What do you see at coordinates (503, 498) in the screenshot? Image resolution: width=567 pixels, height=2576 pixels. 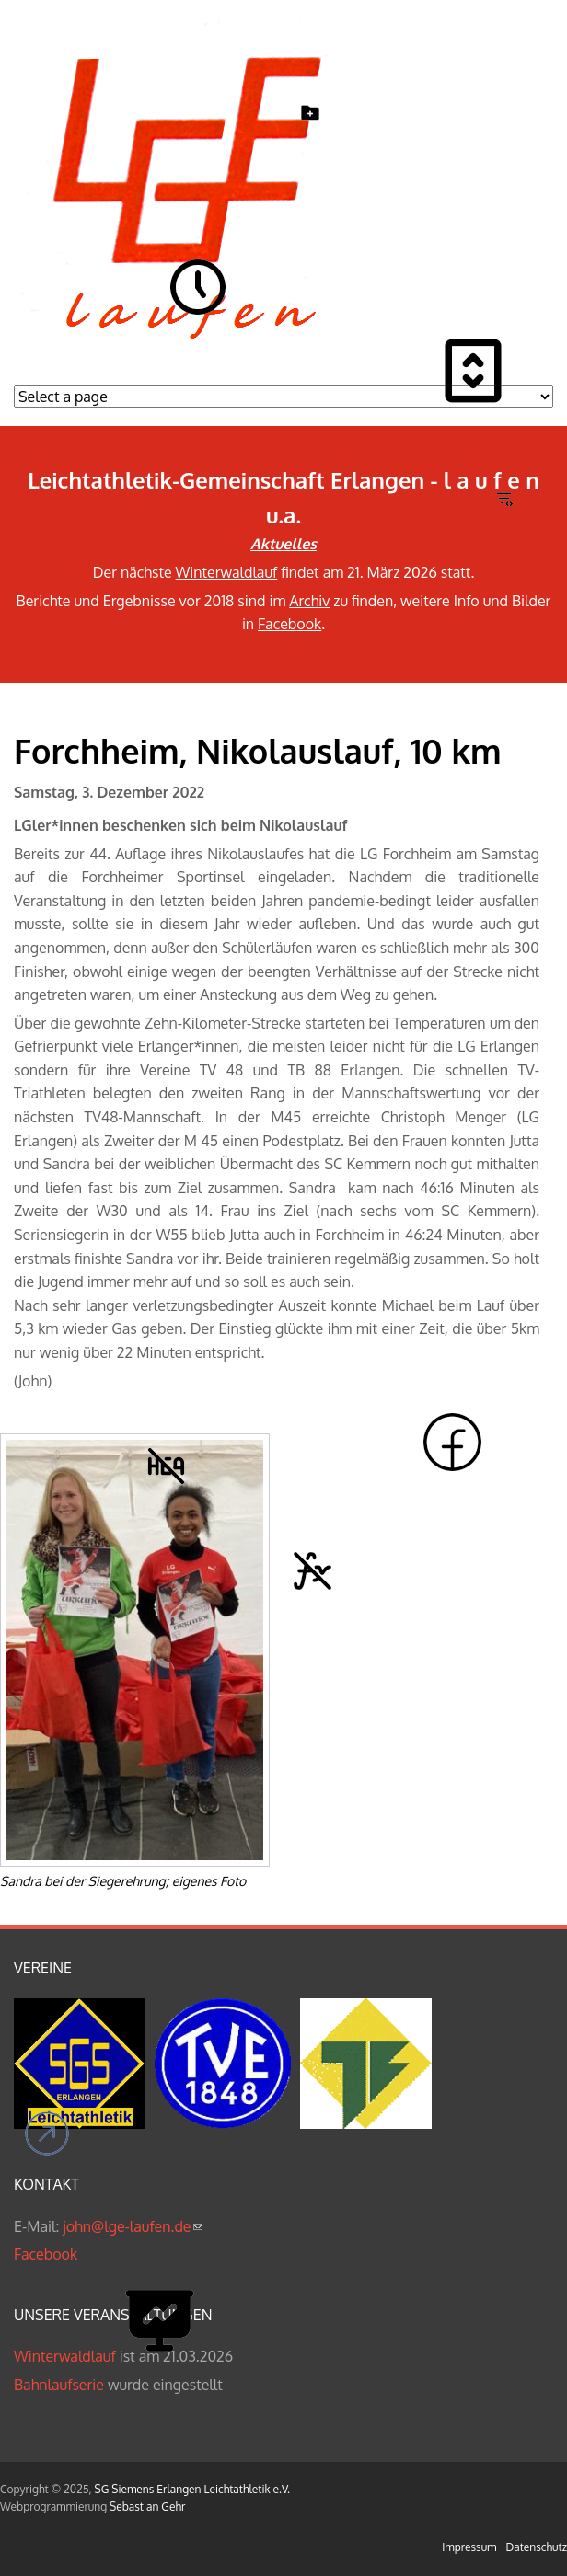 I see `filter results by code or script` at bounding box center [503, 498].